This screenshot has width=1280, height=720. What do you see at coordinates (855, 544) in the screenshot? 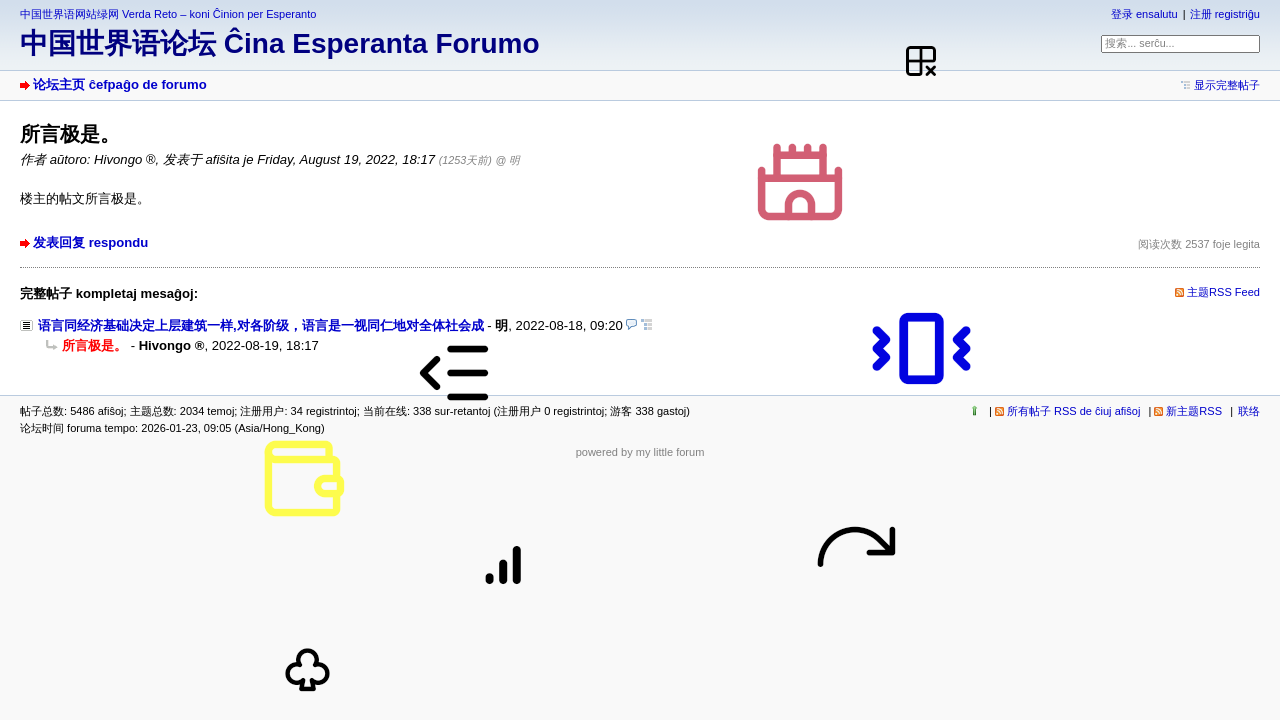
I see `redo last action` at bounding box center [855, 544].